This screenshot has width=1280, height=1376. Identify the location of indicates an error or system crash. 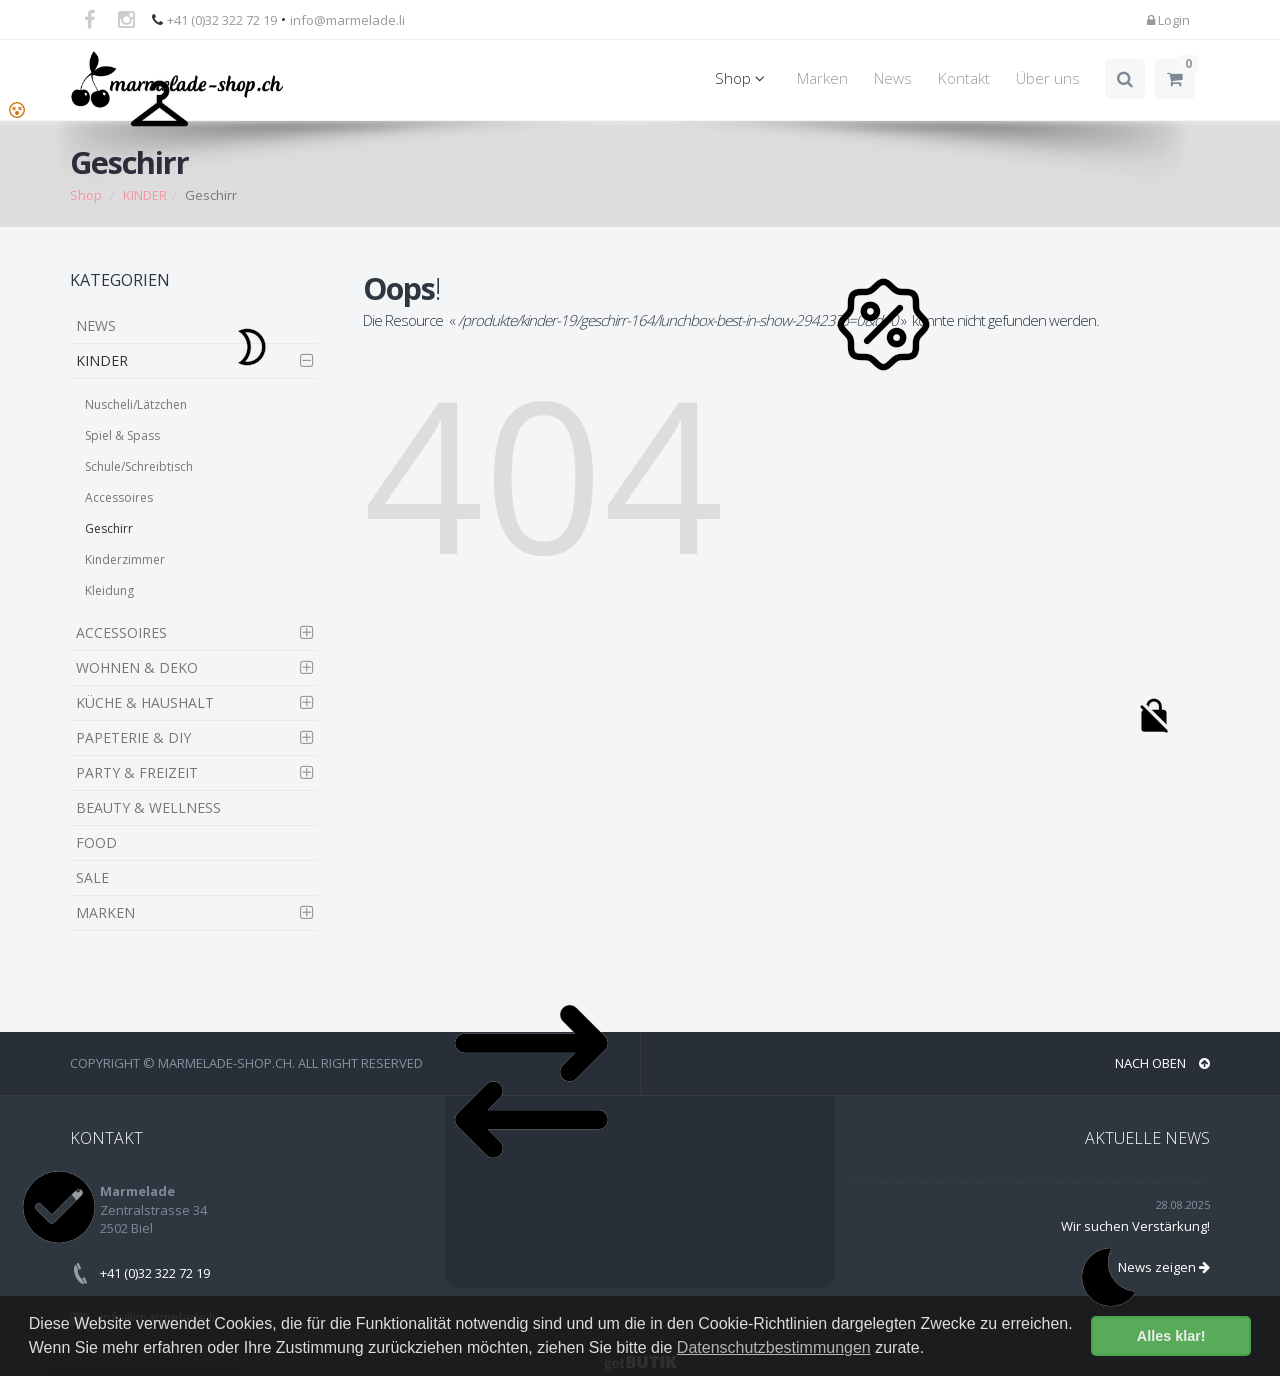
(17, 110).